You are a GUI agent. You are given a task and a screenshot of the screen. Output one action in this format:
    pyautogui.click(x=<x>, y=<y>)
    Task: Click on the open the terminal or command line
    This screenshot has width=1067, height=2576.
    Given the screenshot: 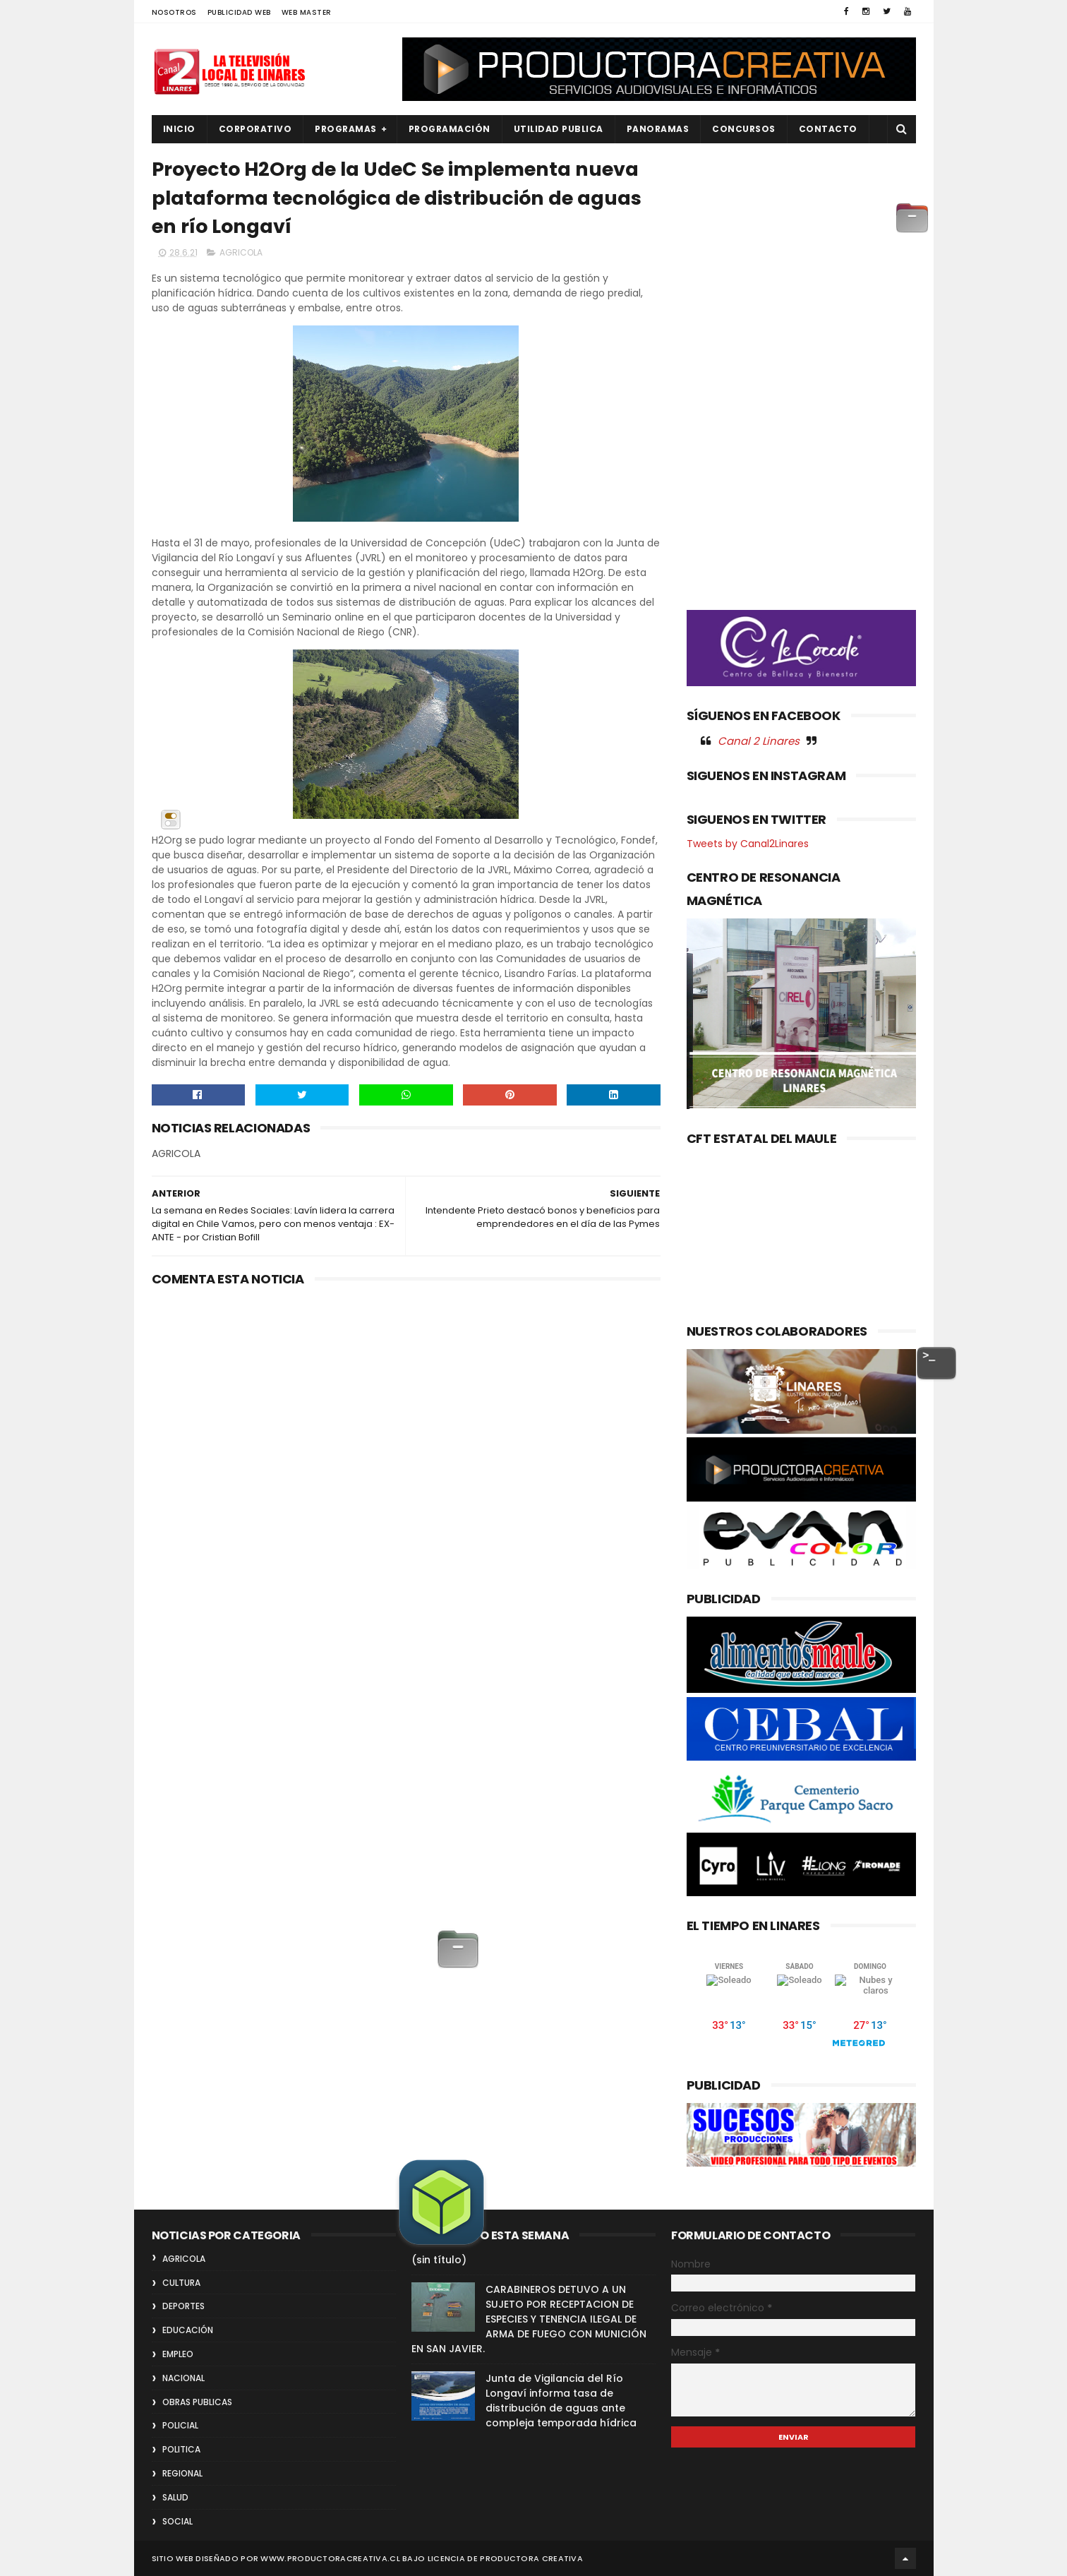 What is the action you would take?
    pyautogui.click(x=936, y=1363)
    